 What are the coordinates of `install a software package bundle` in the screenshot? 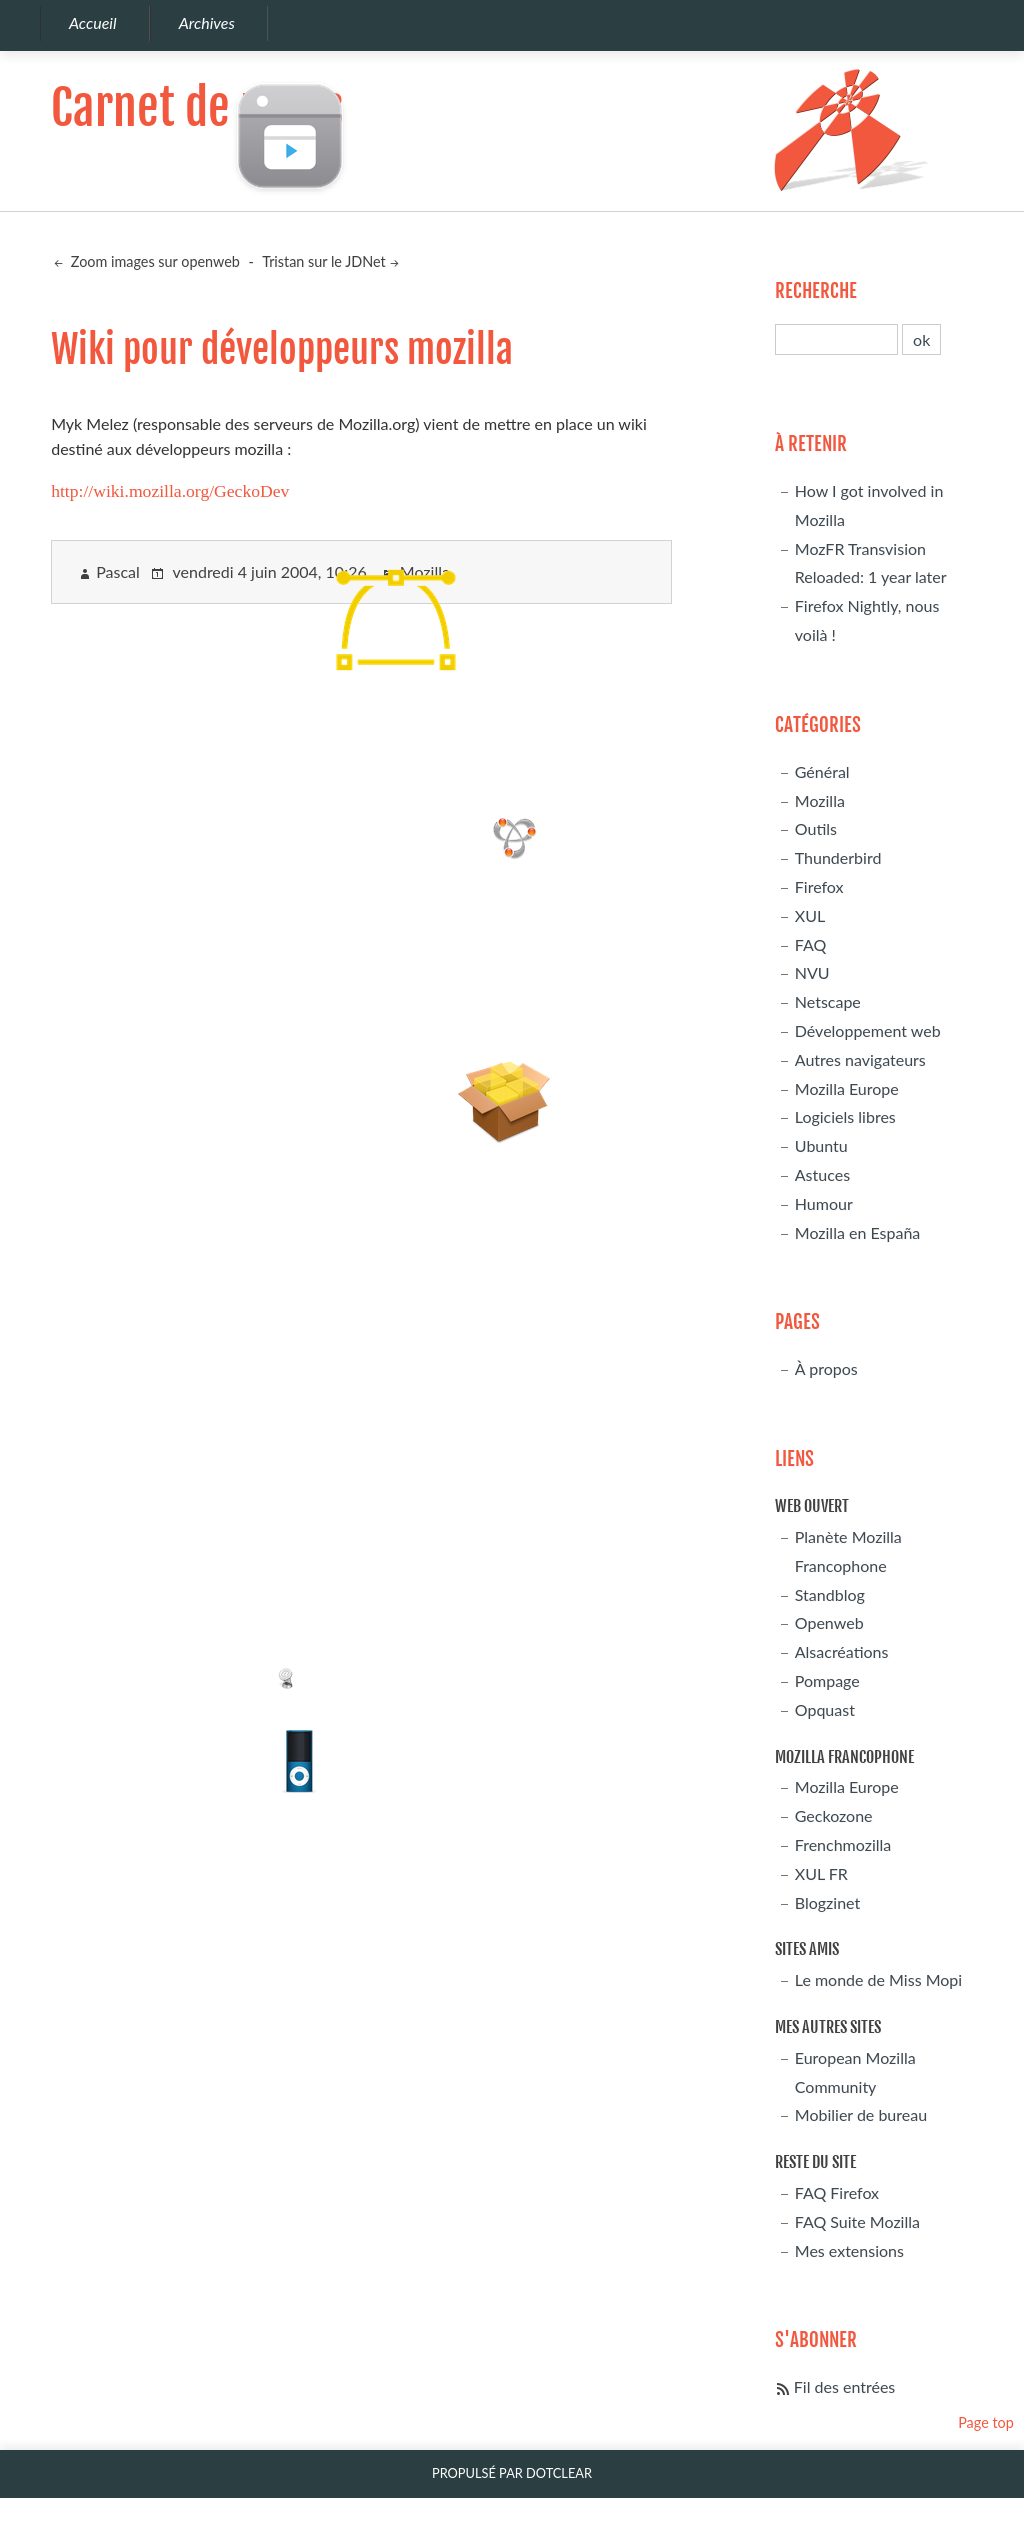 It's located at (505, 1100).